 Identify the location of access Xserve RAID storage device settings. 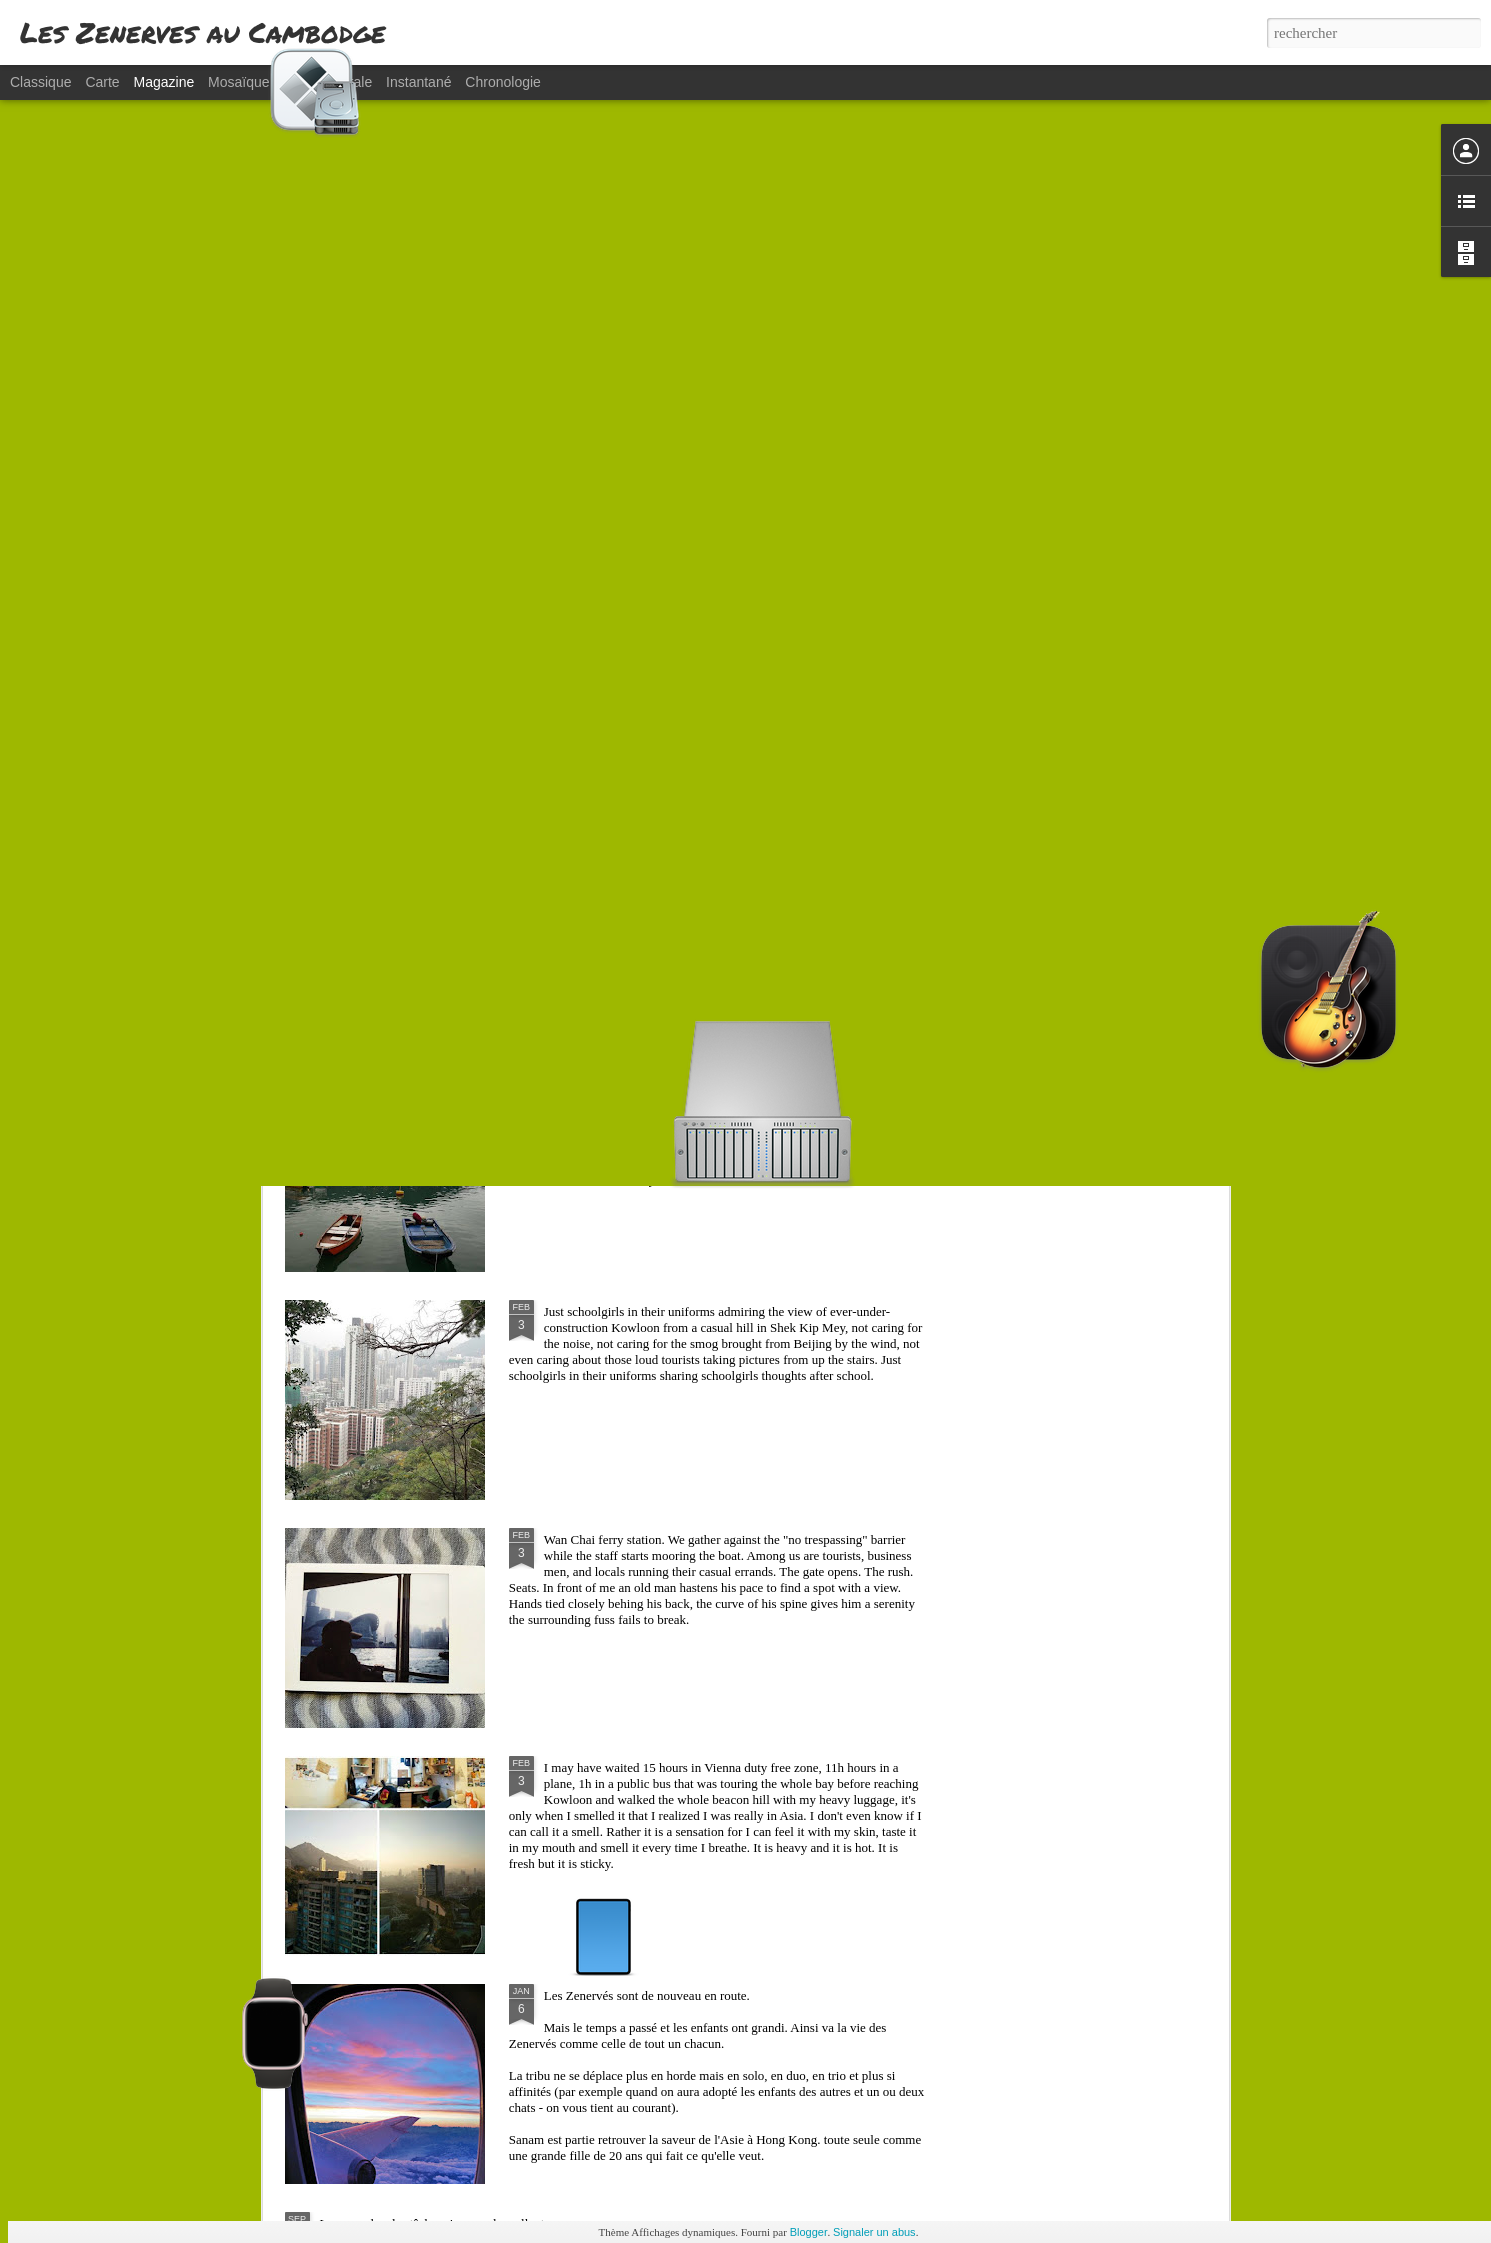
(762, 1100).